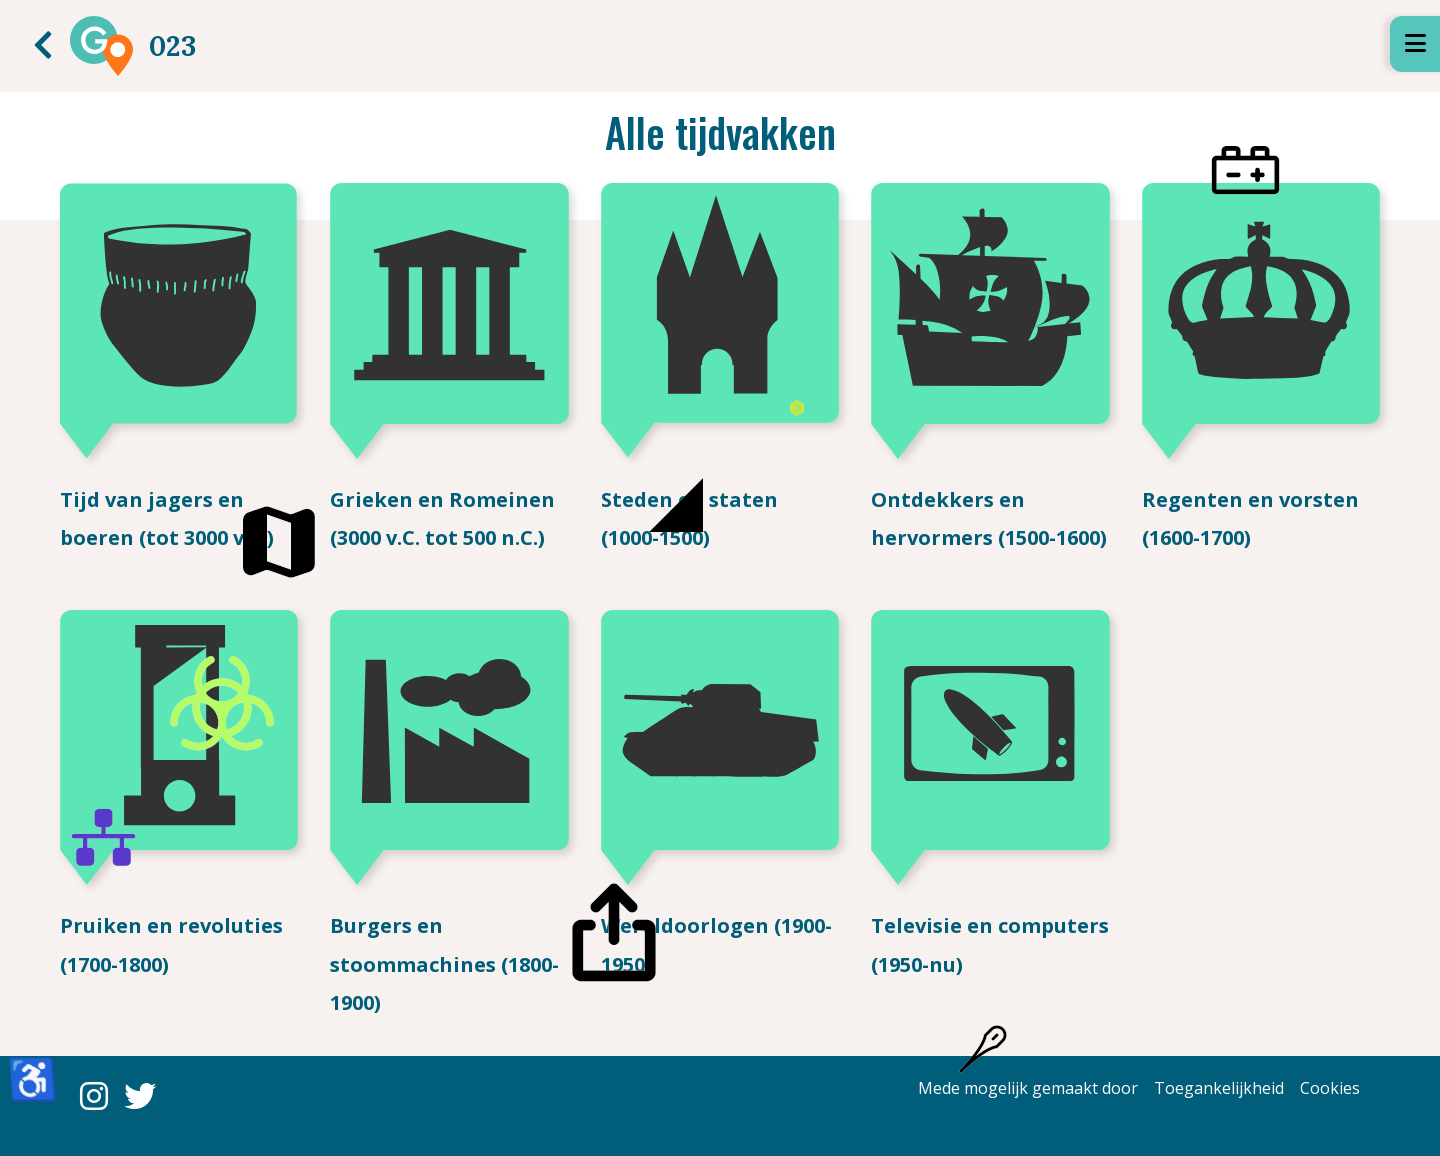 The image size is (1440, 1156). What do you see at coordinates (797, 408) in the screenshot?
I see `step 3 in a multi-step process` at bounding box center [797, 408].